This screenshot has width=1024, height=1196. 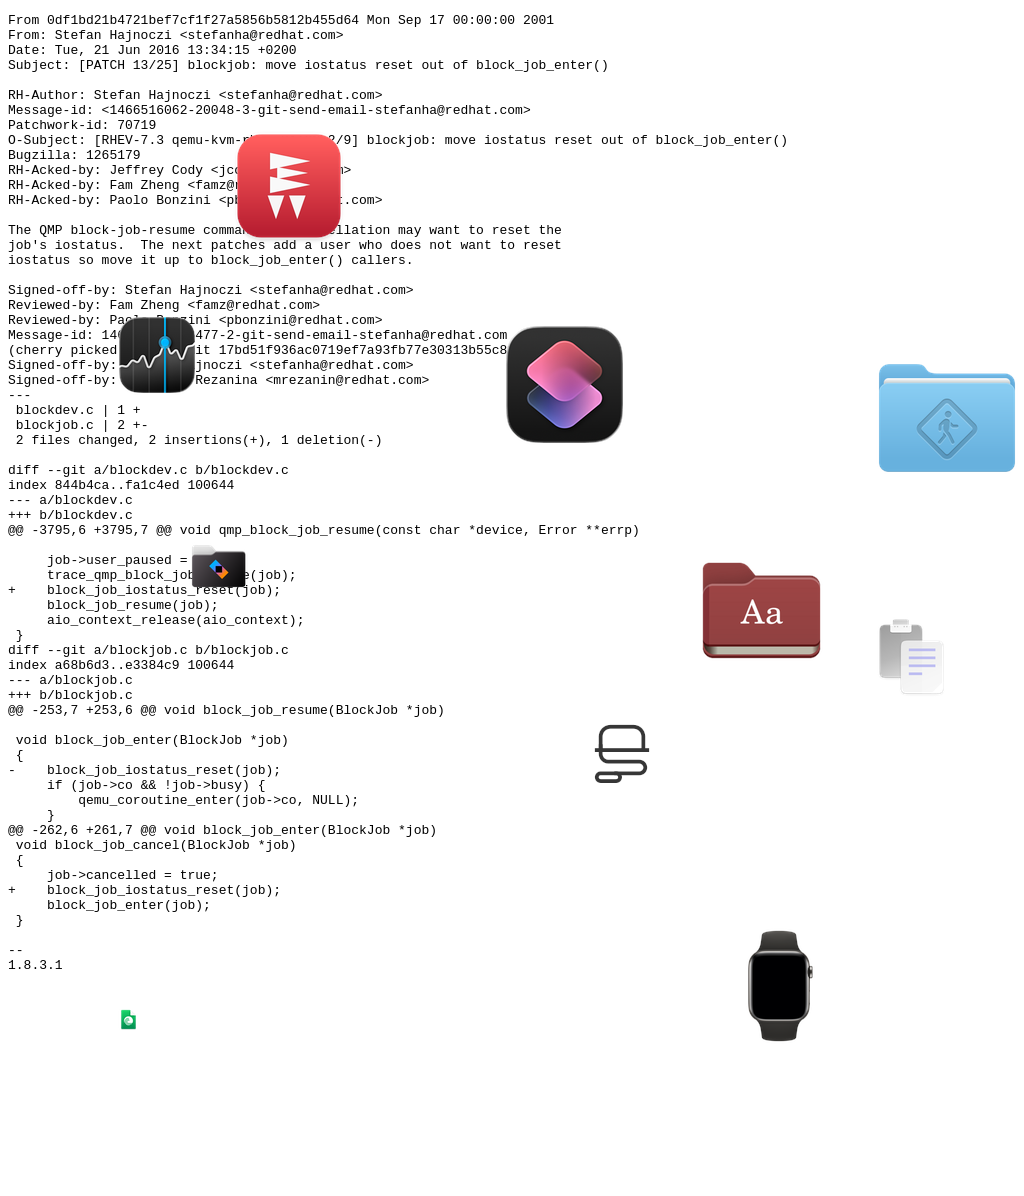 What do you see at coordinates (157, 355) in the screenshot?
I see `open the stocks app` at bounding box center [157, 355].